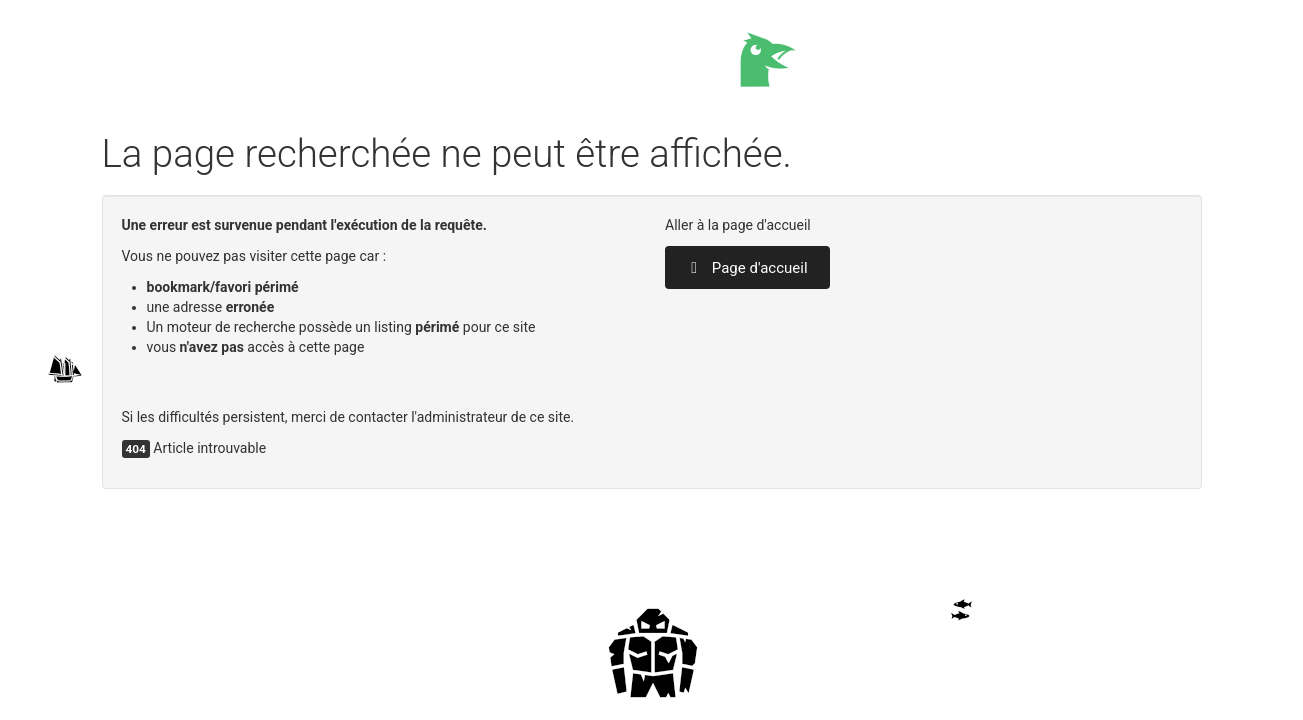 The width and height of the screenshot is (1303, 720). I want to click on fishing activity or minigame, so click(65, 369).